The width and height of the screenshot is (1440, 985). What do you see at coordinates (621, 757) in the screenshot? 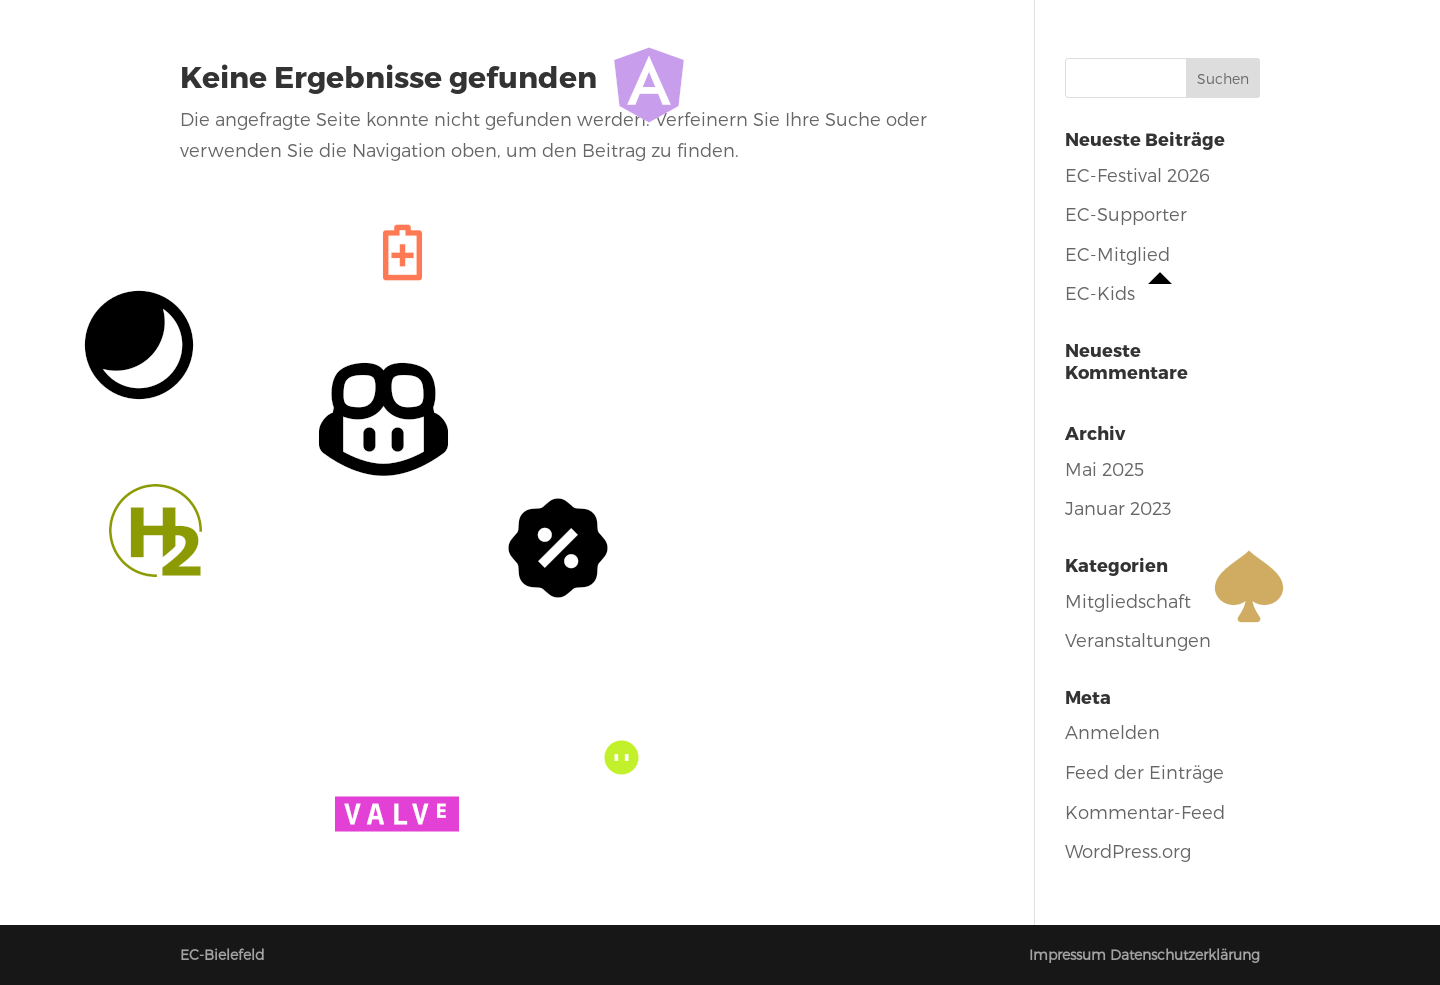
I see `electrical outlet or power source indicator` at bounding box center [621, 757].